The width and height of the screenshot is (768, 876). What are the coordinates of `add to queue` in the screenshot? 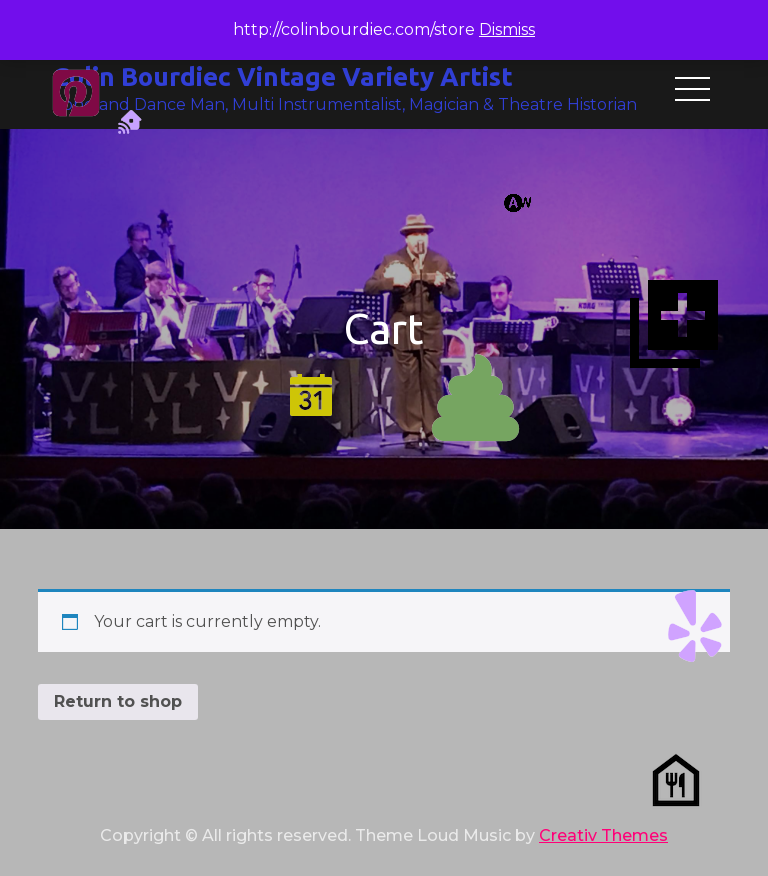 It's located at (674, 324).